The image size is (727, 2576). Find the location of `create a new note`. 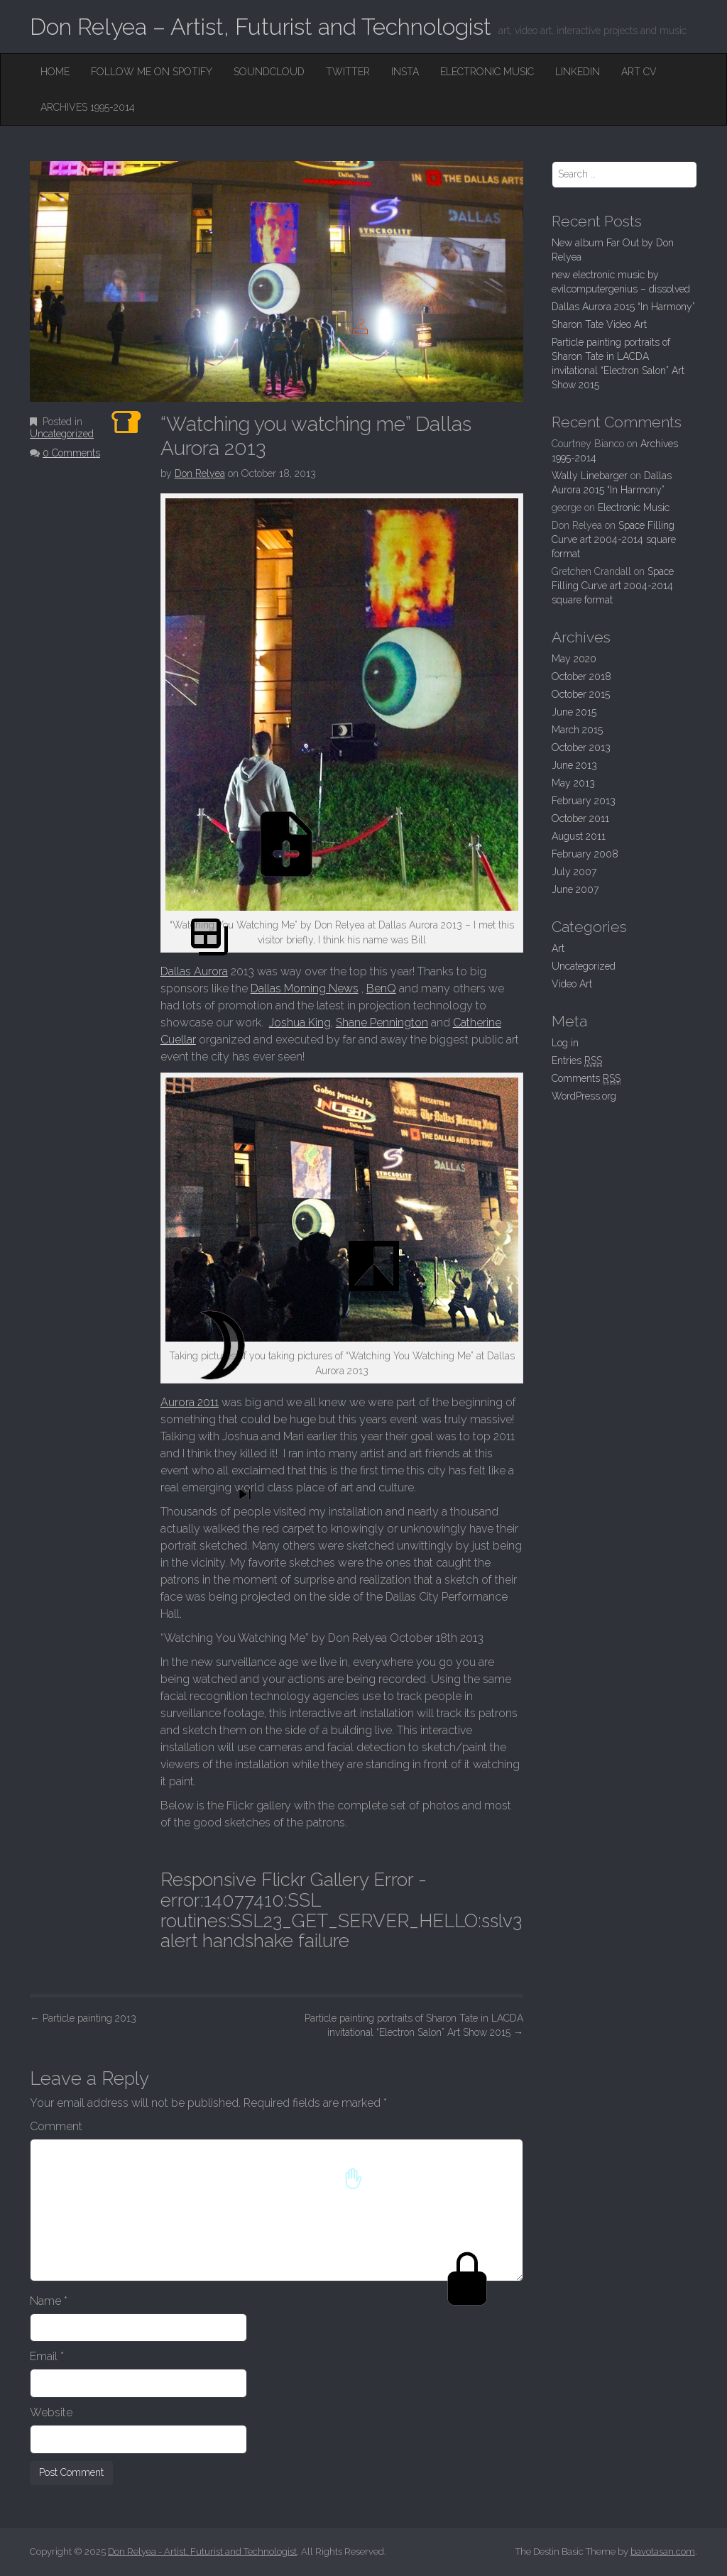

create a new note is located at coordinates (286, 844).